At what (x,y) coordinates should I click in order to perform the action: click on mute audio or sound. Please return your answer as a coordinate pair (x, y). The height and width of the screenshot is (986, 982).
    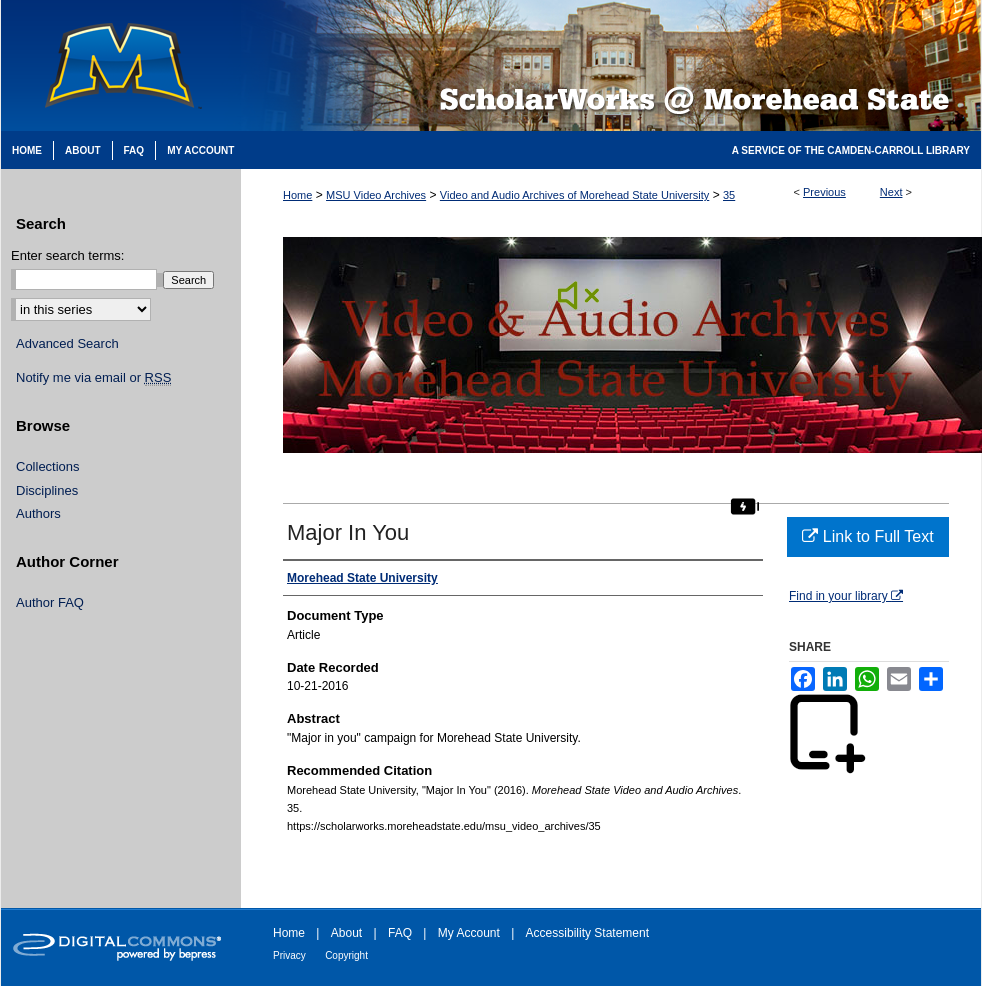
    Looking at the image, I should click on (577, 295).